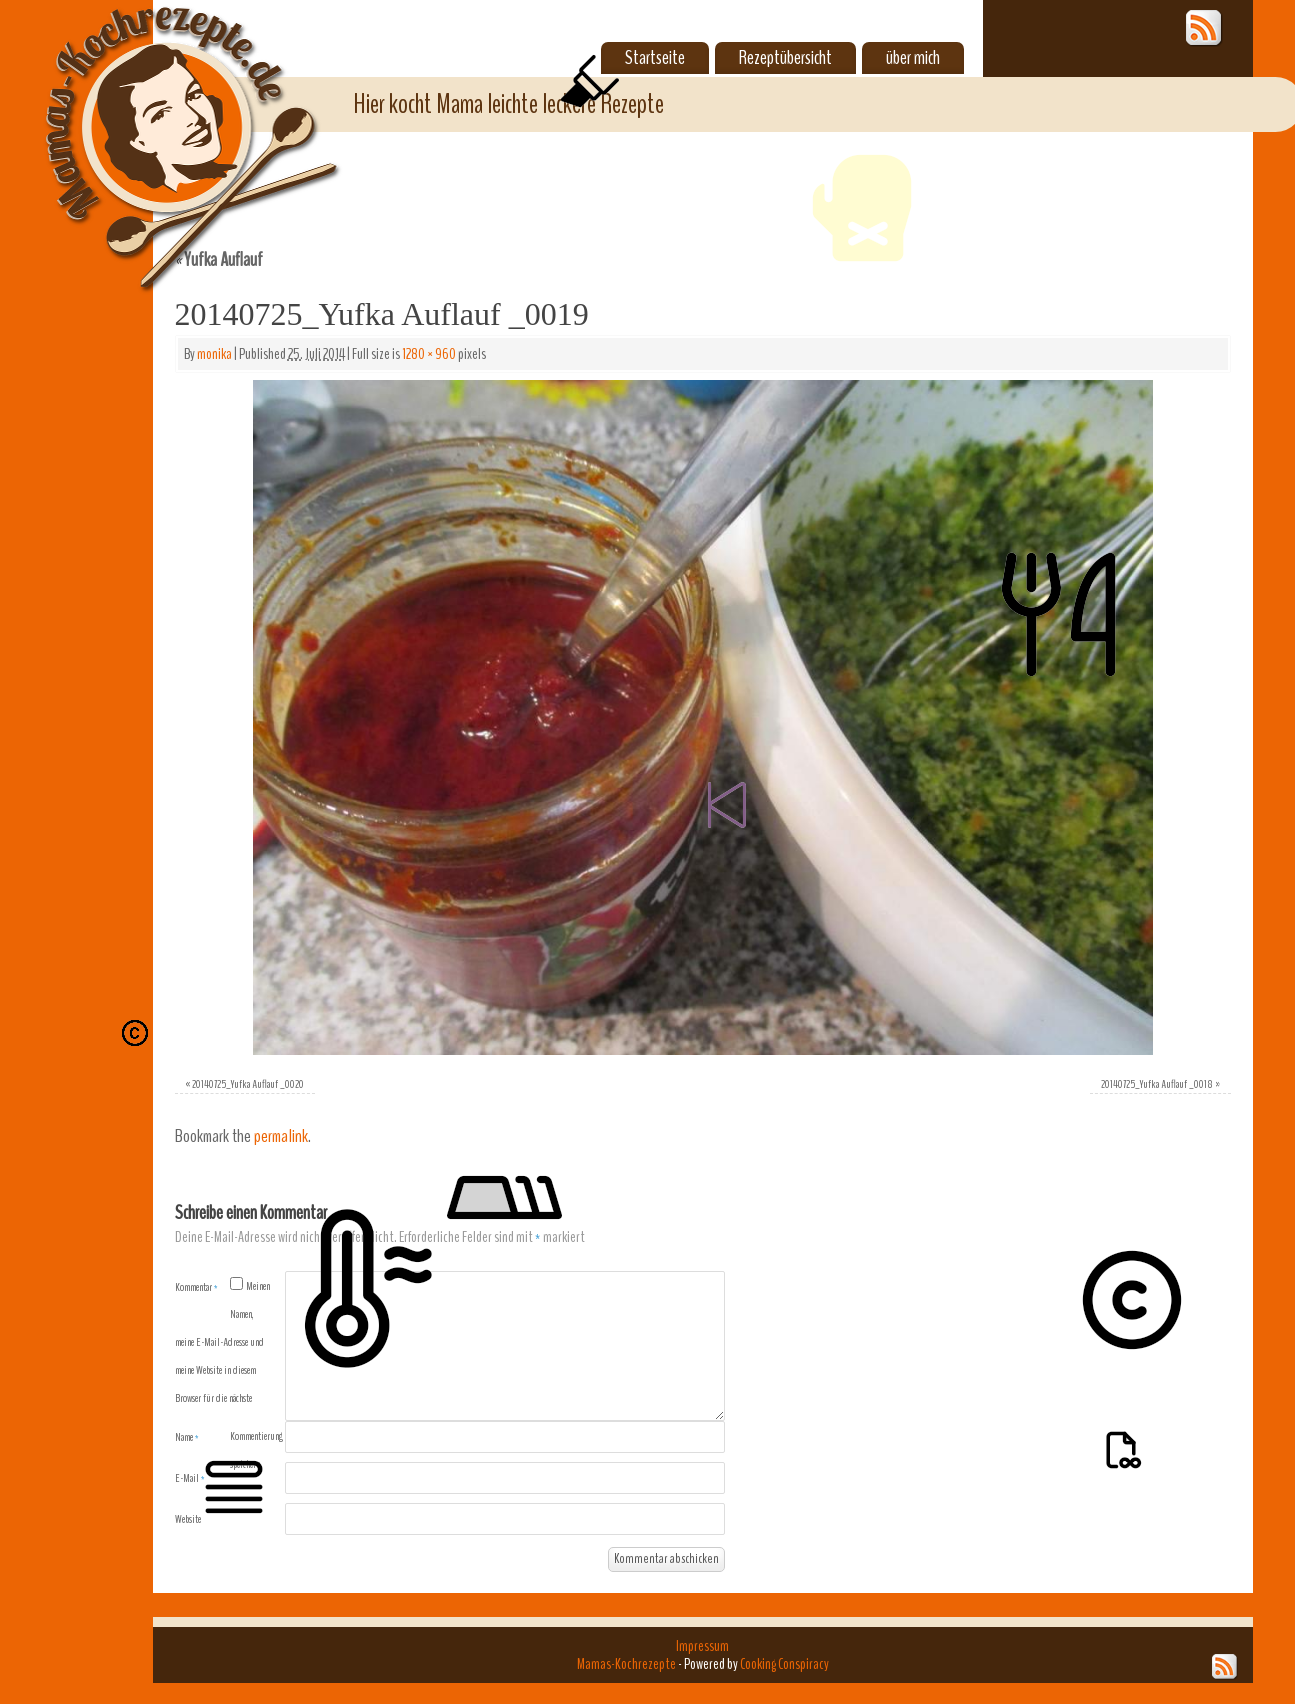  Describe the element at coordinates (588, 84) in the screenshot. I see `highlight or mark selected text` at that location.